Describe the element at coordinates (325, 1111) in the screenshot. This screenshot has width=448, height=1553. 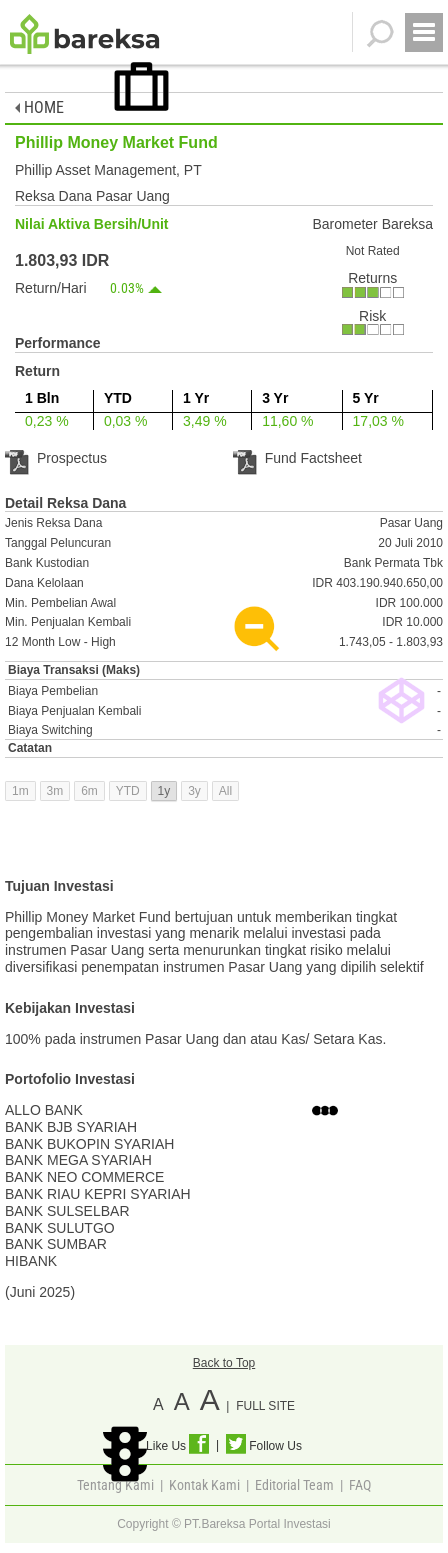
I see `open letterboxd app` at that location.